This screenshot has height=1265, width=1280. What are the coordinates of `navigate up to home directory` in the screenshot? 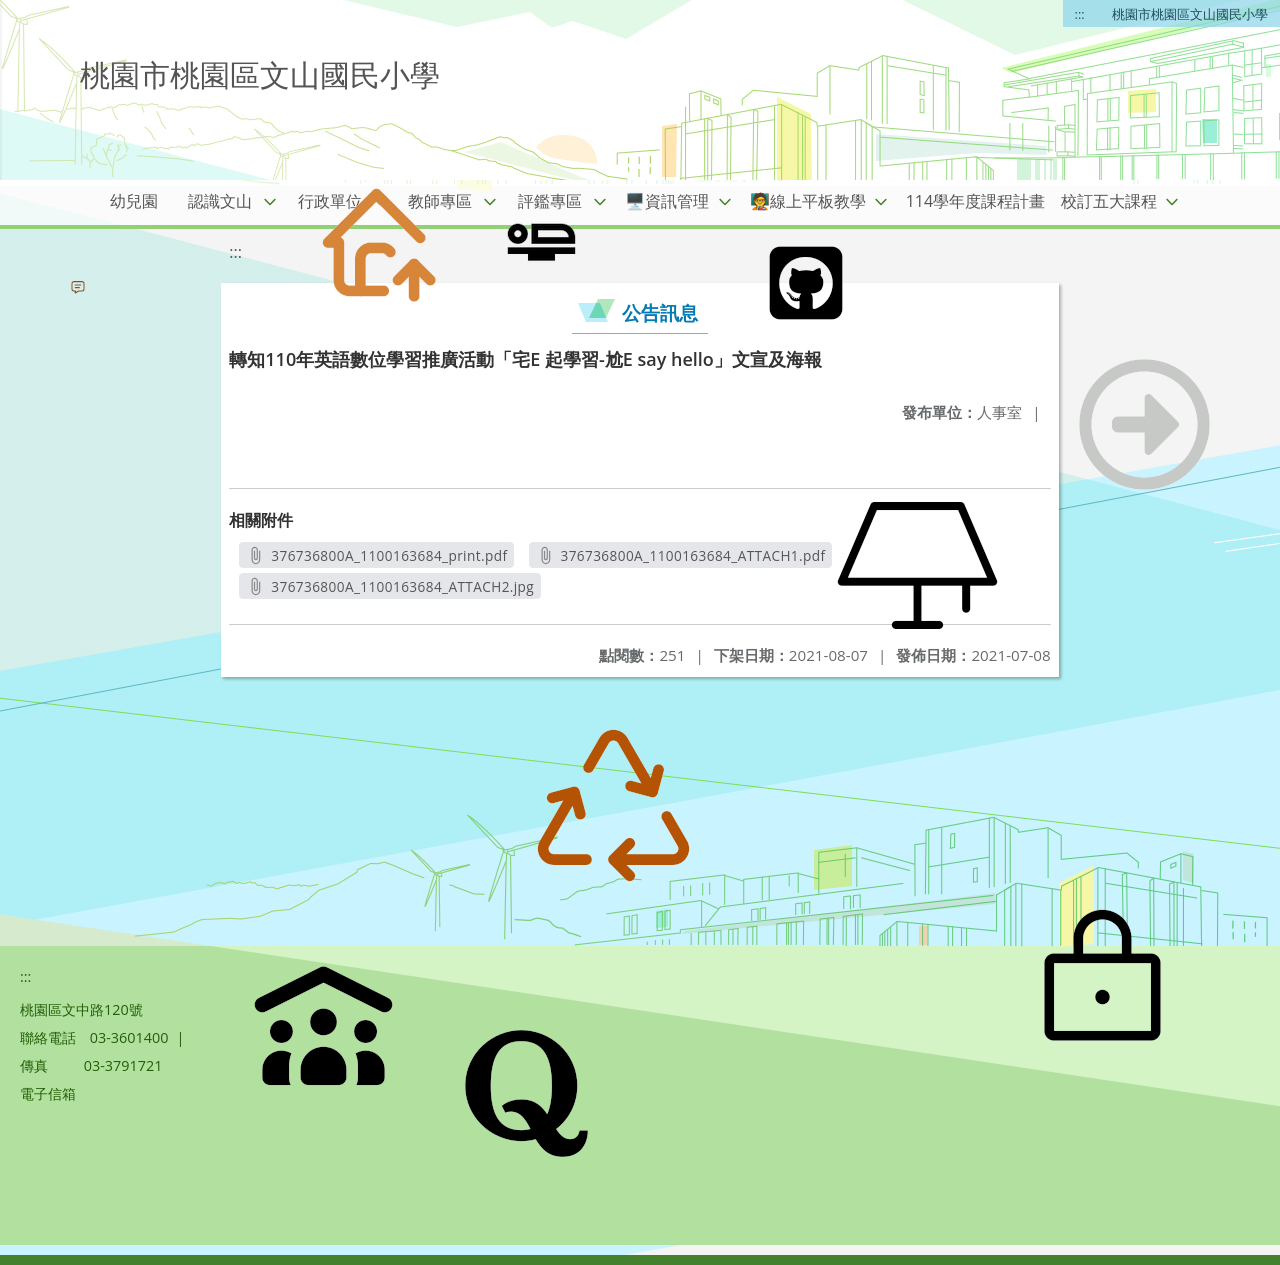 It's located at (376, 242).